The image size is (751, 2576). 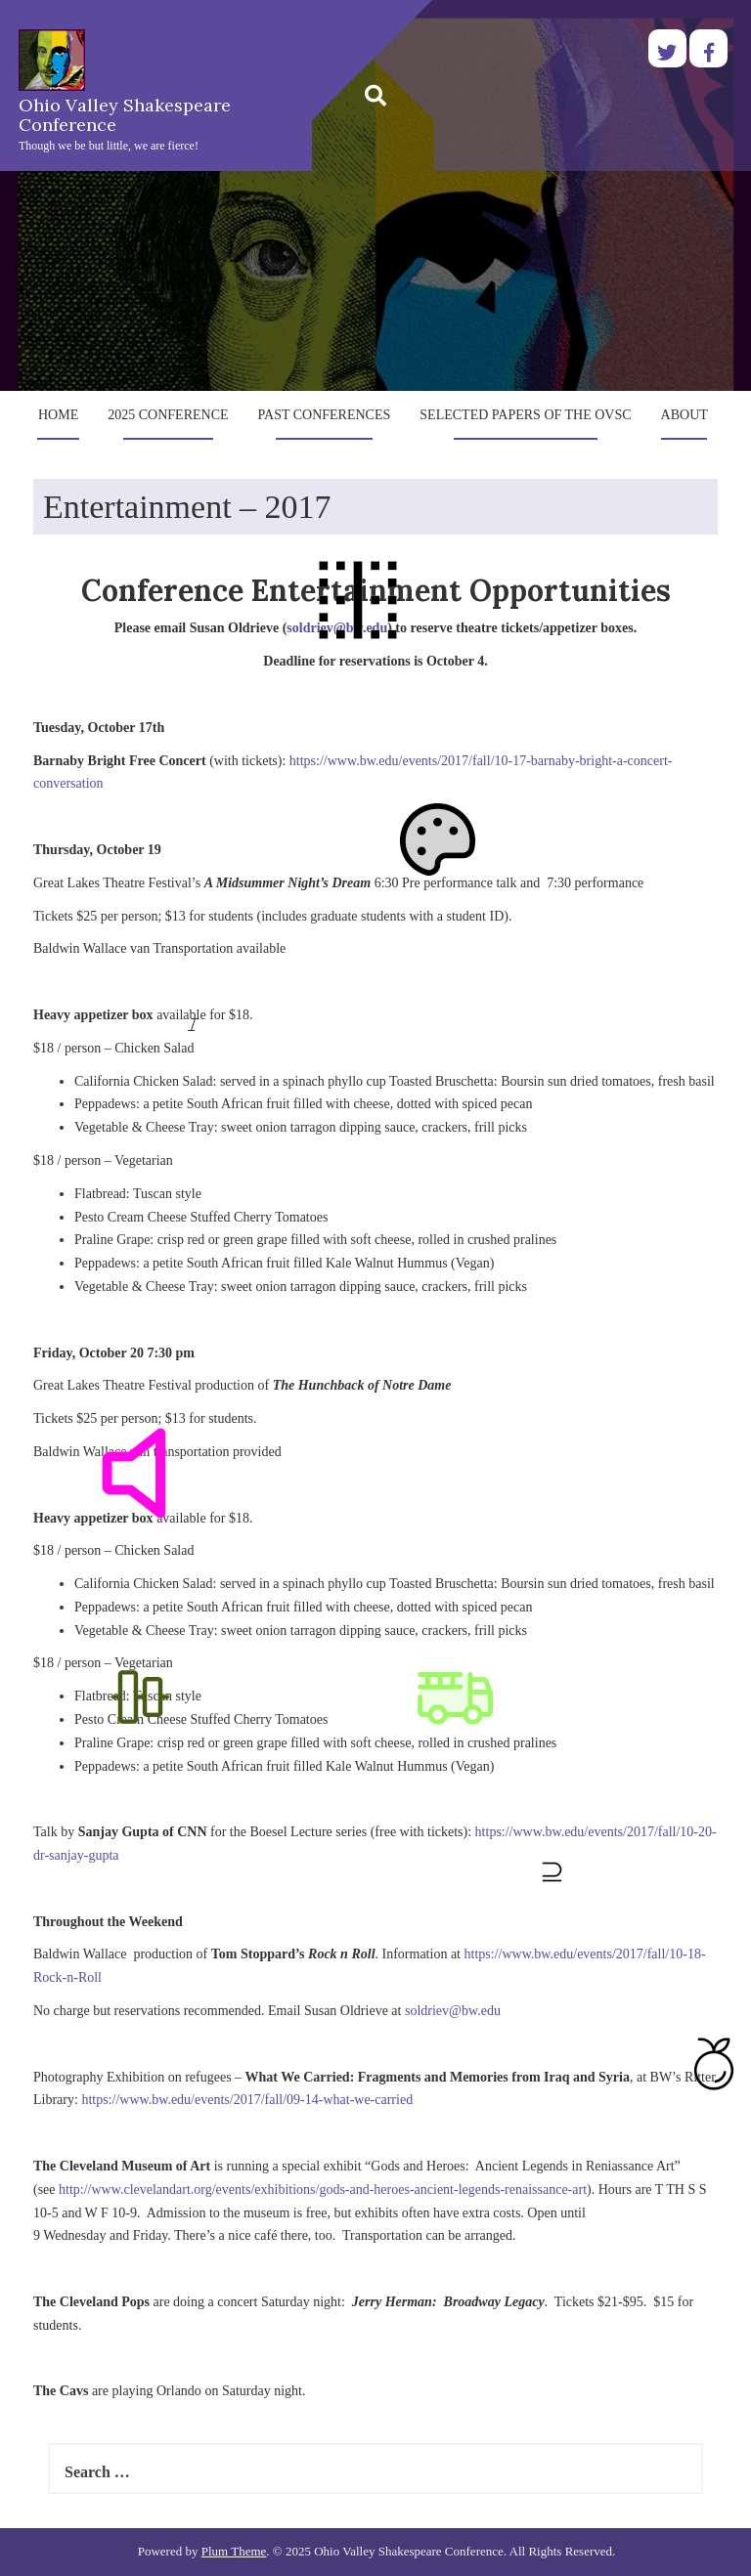 I want to click on add a vertical border to selected cells, so click(x=358, y=600).